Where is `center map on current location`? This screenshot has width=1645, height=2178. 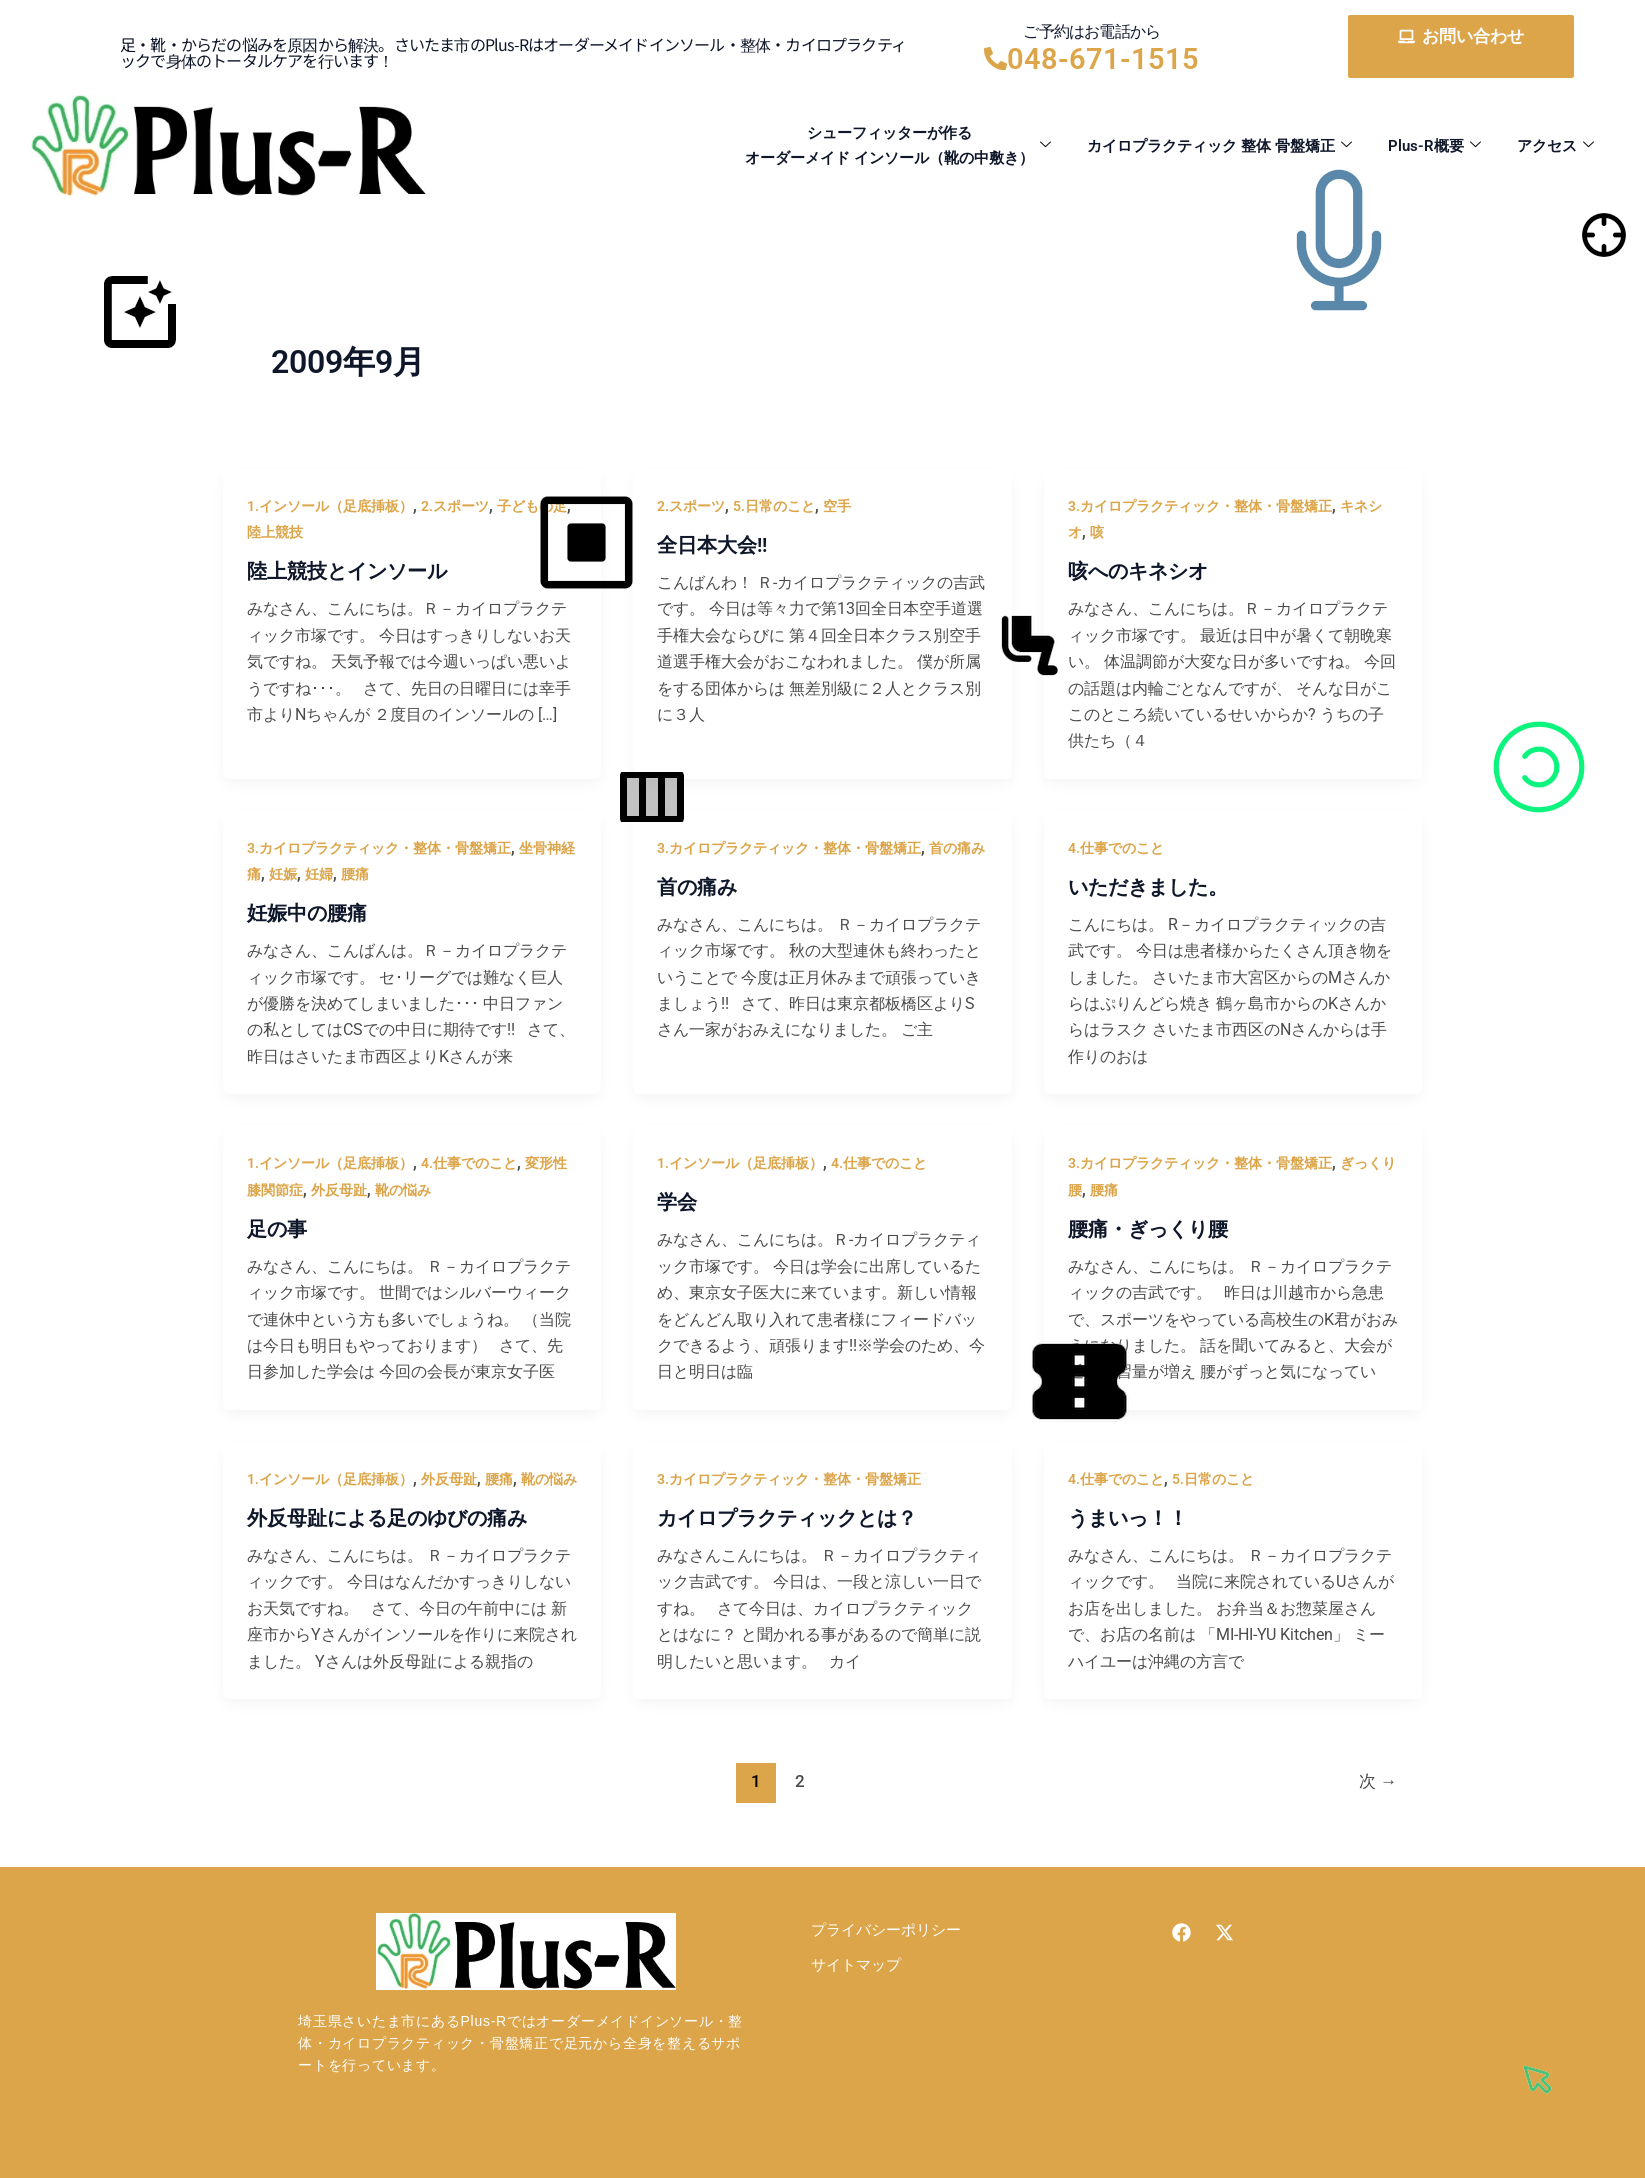
center map on current location is located at coordinates (1604, 235).